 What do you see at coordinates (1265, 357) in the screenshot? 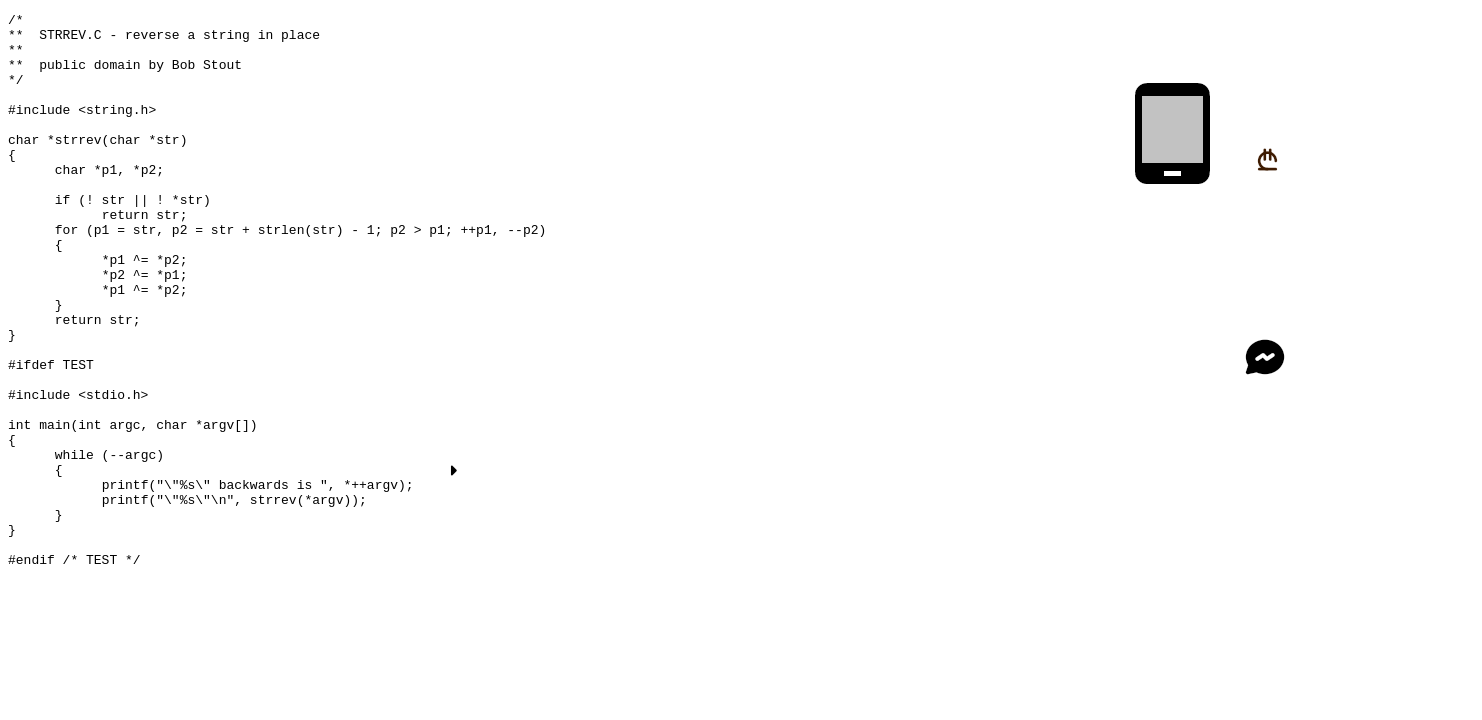
I see `open Facebook Messenger` at bounding box center [1265, 357].